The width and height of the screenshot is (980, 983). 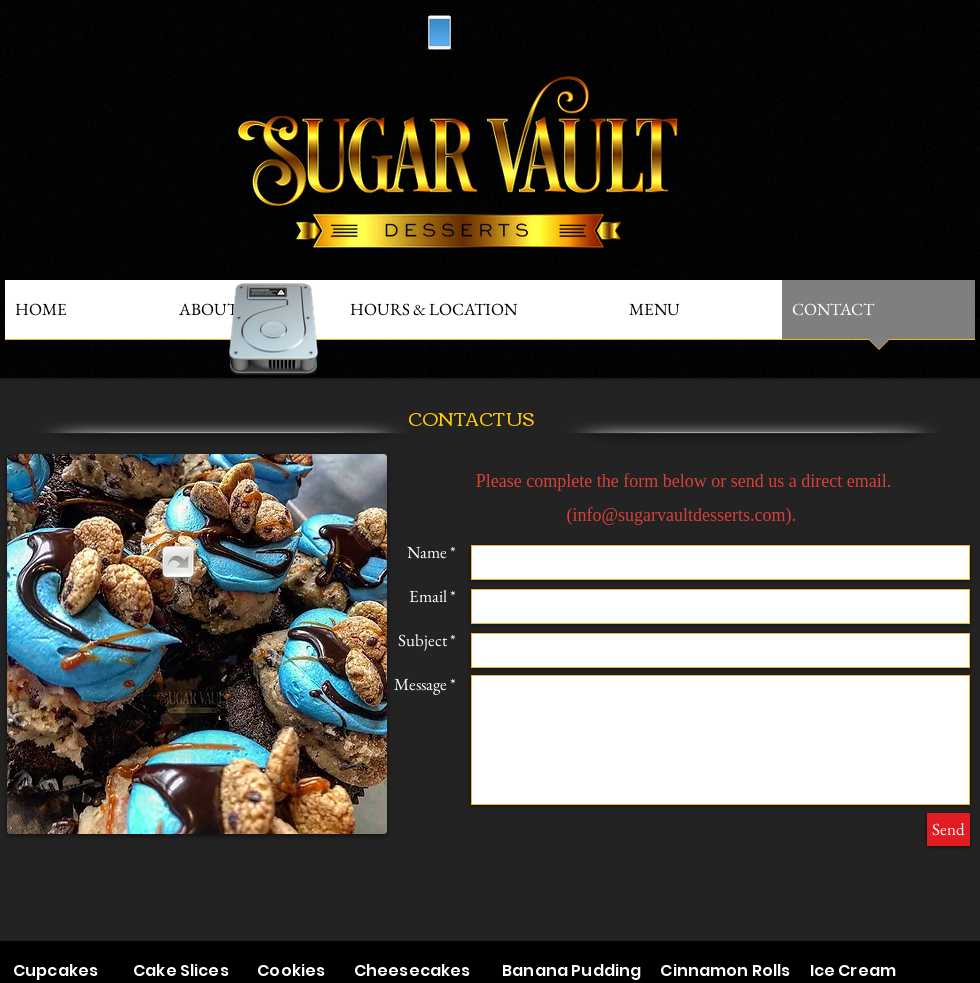 What do you see at coordinates (178, 563) in the screenshot?
I see `indicates a symbolic link or shortcut to another file` at bounding box center [178, 563].